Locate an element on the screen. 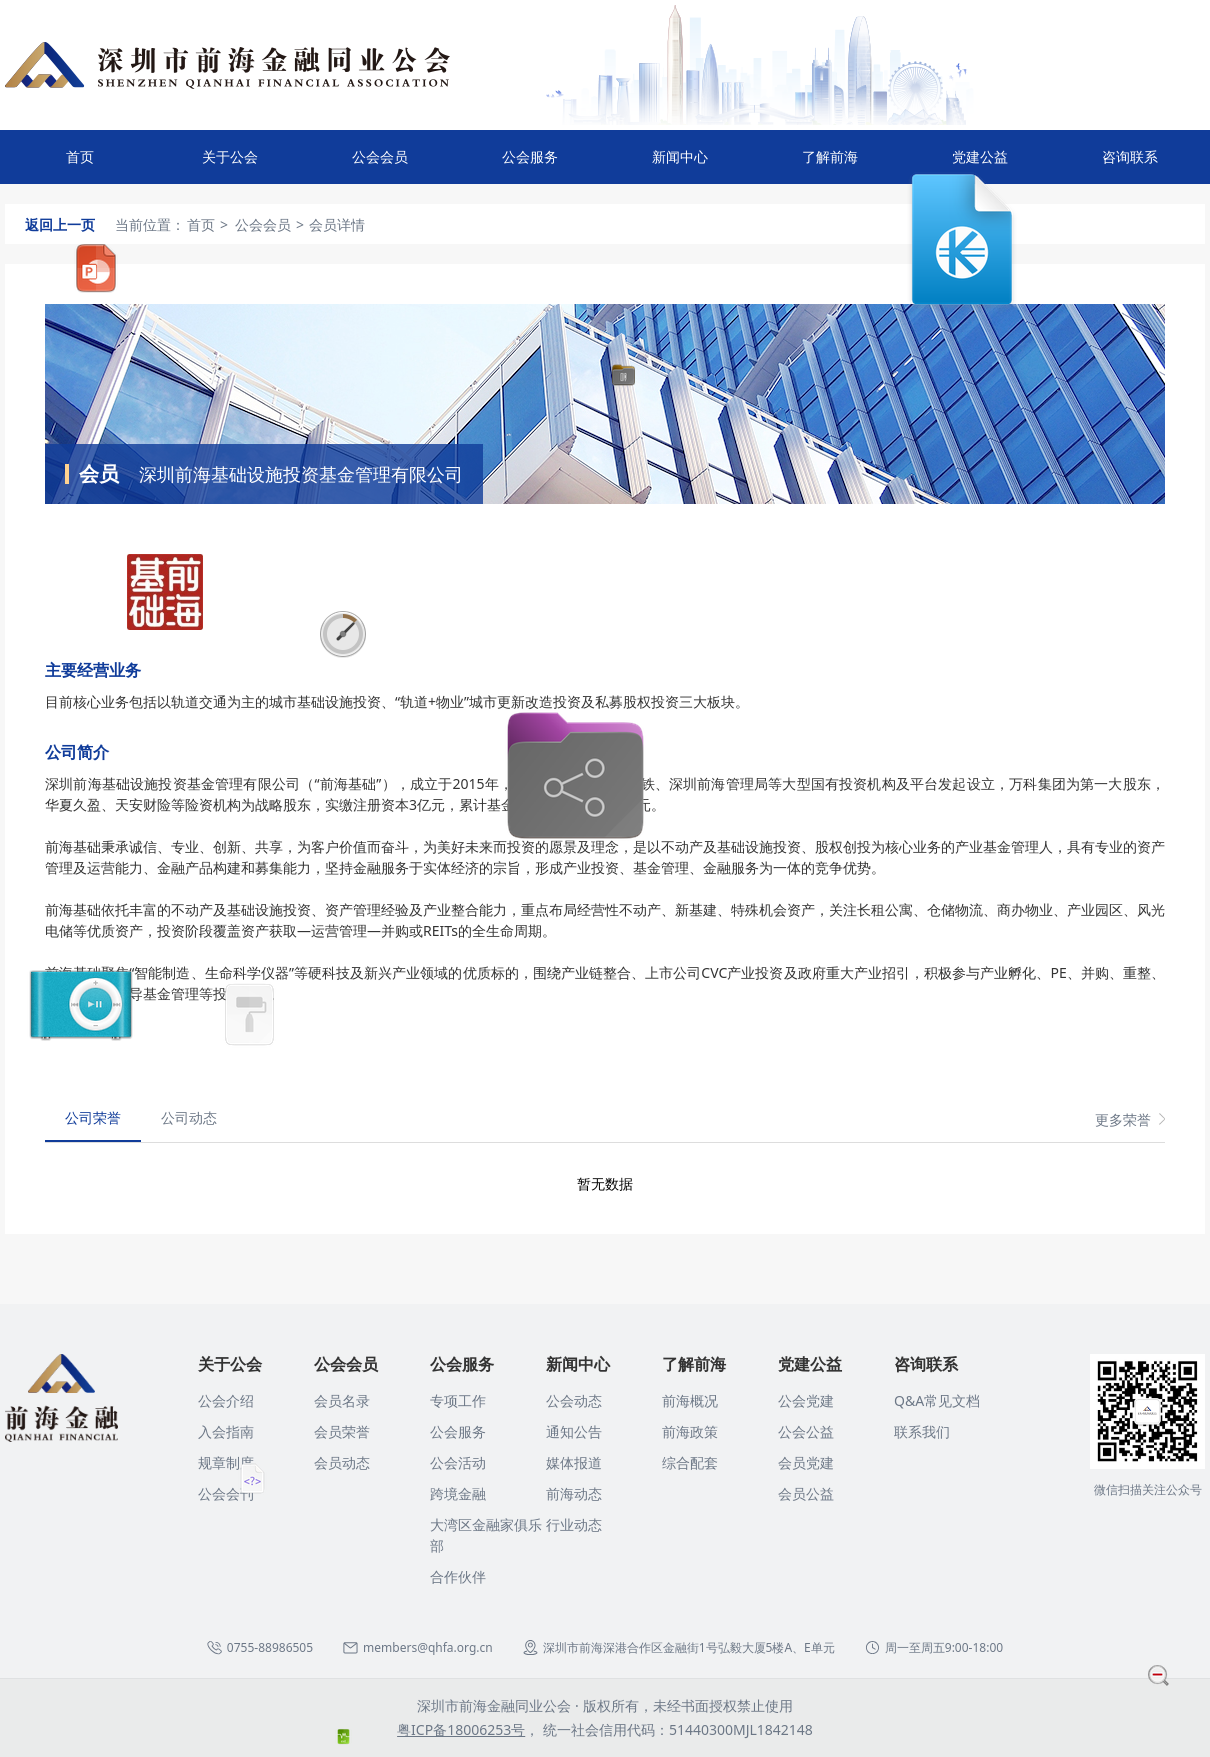  open sysprof system profiler is located at coordinates (343, 634).